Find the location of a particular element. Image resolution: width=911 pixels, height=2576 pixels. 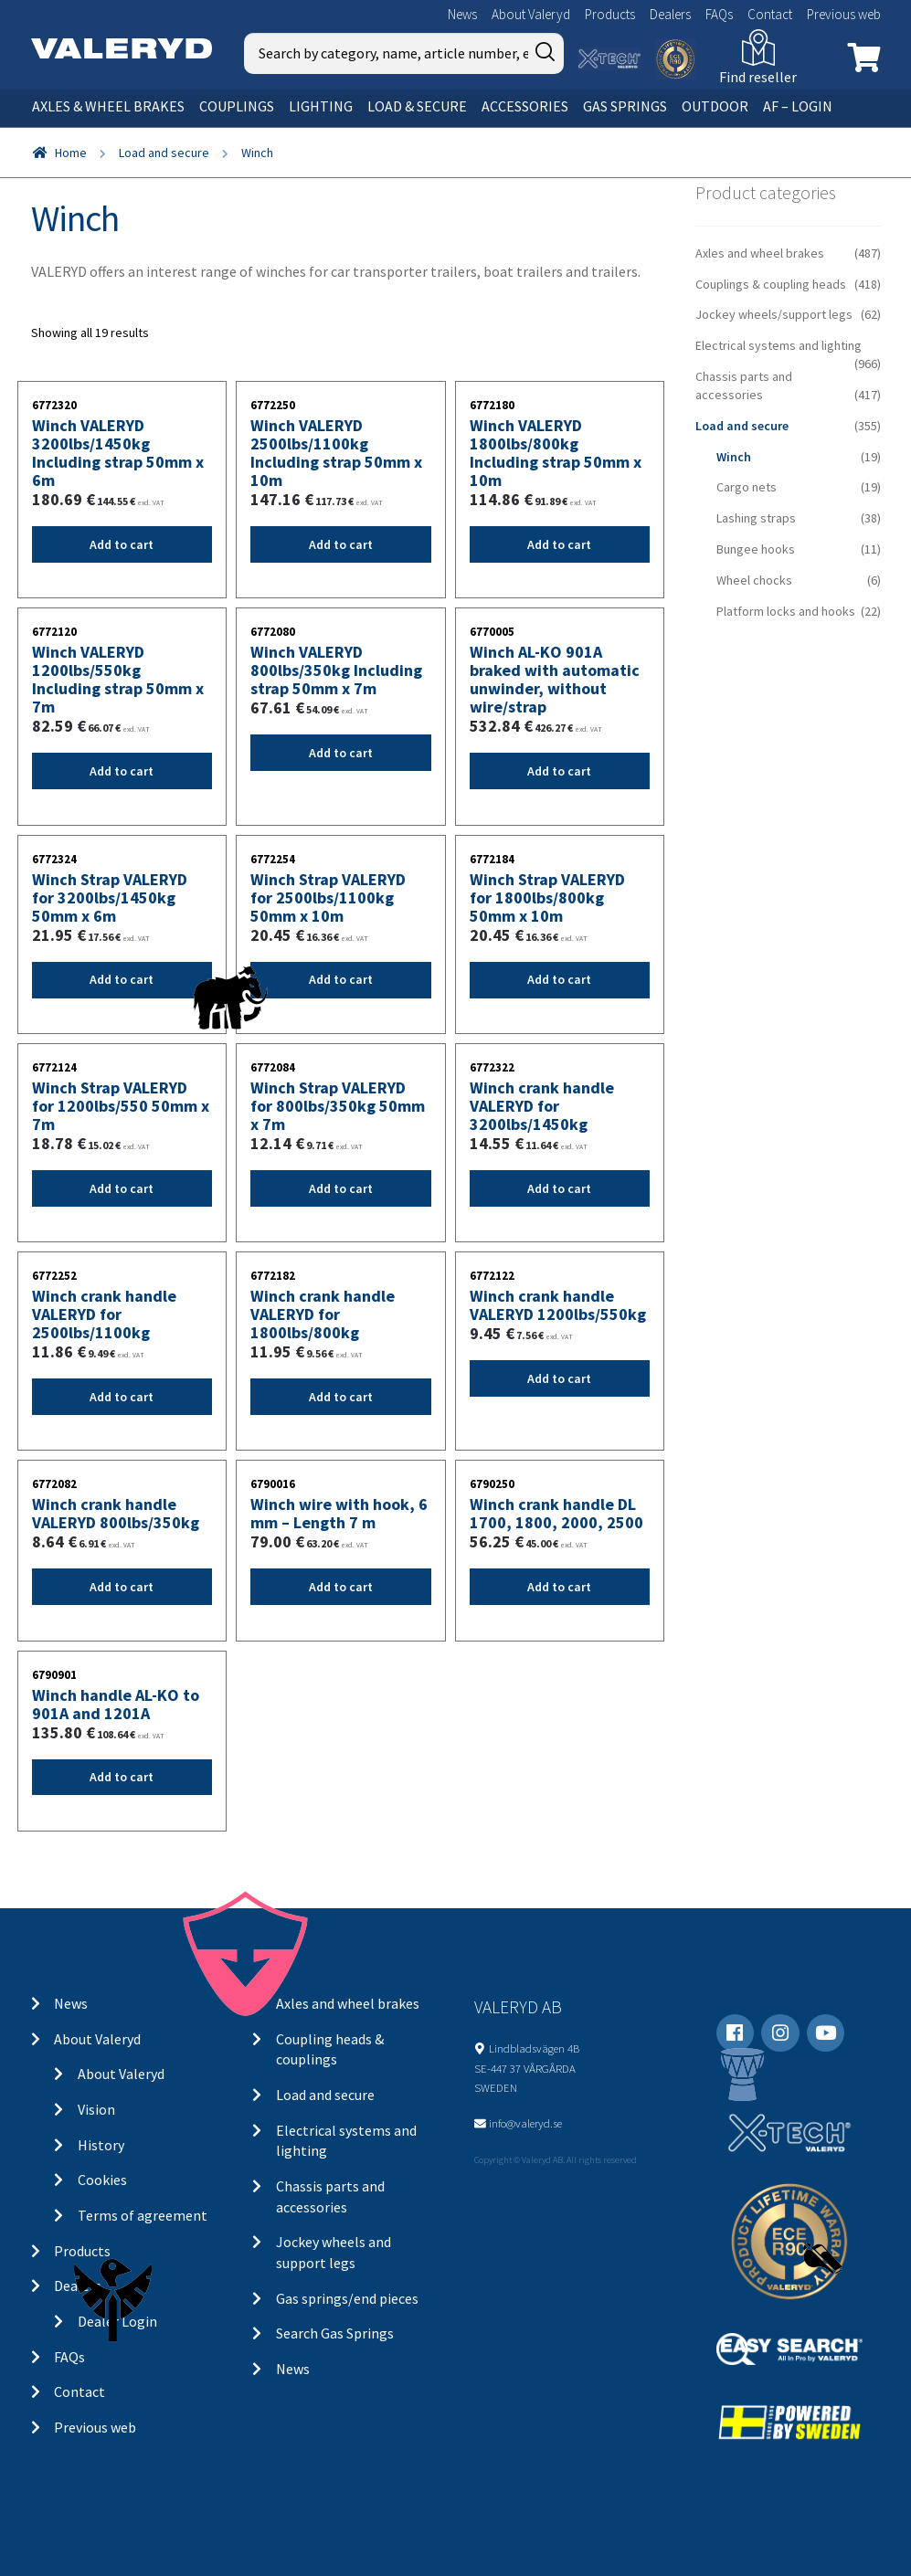

indicates armor or defense has been reduced is located at coordinates (245, 1953).